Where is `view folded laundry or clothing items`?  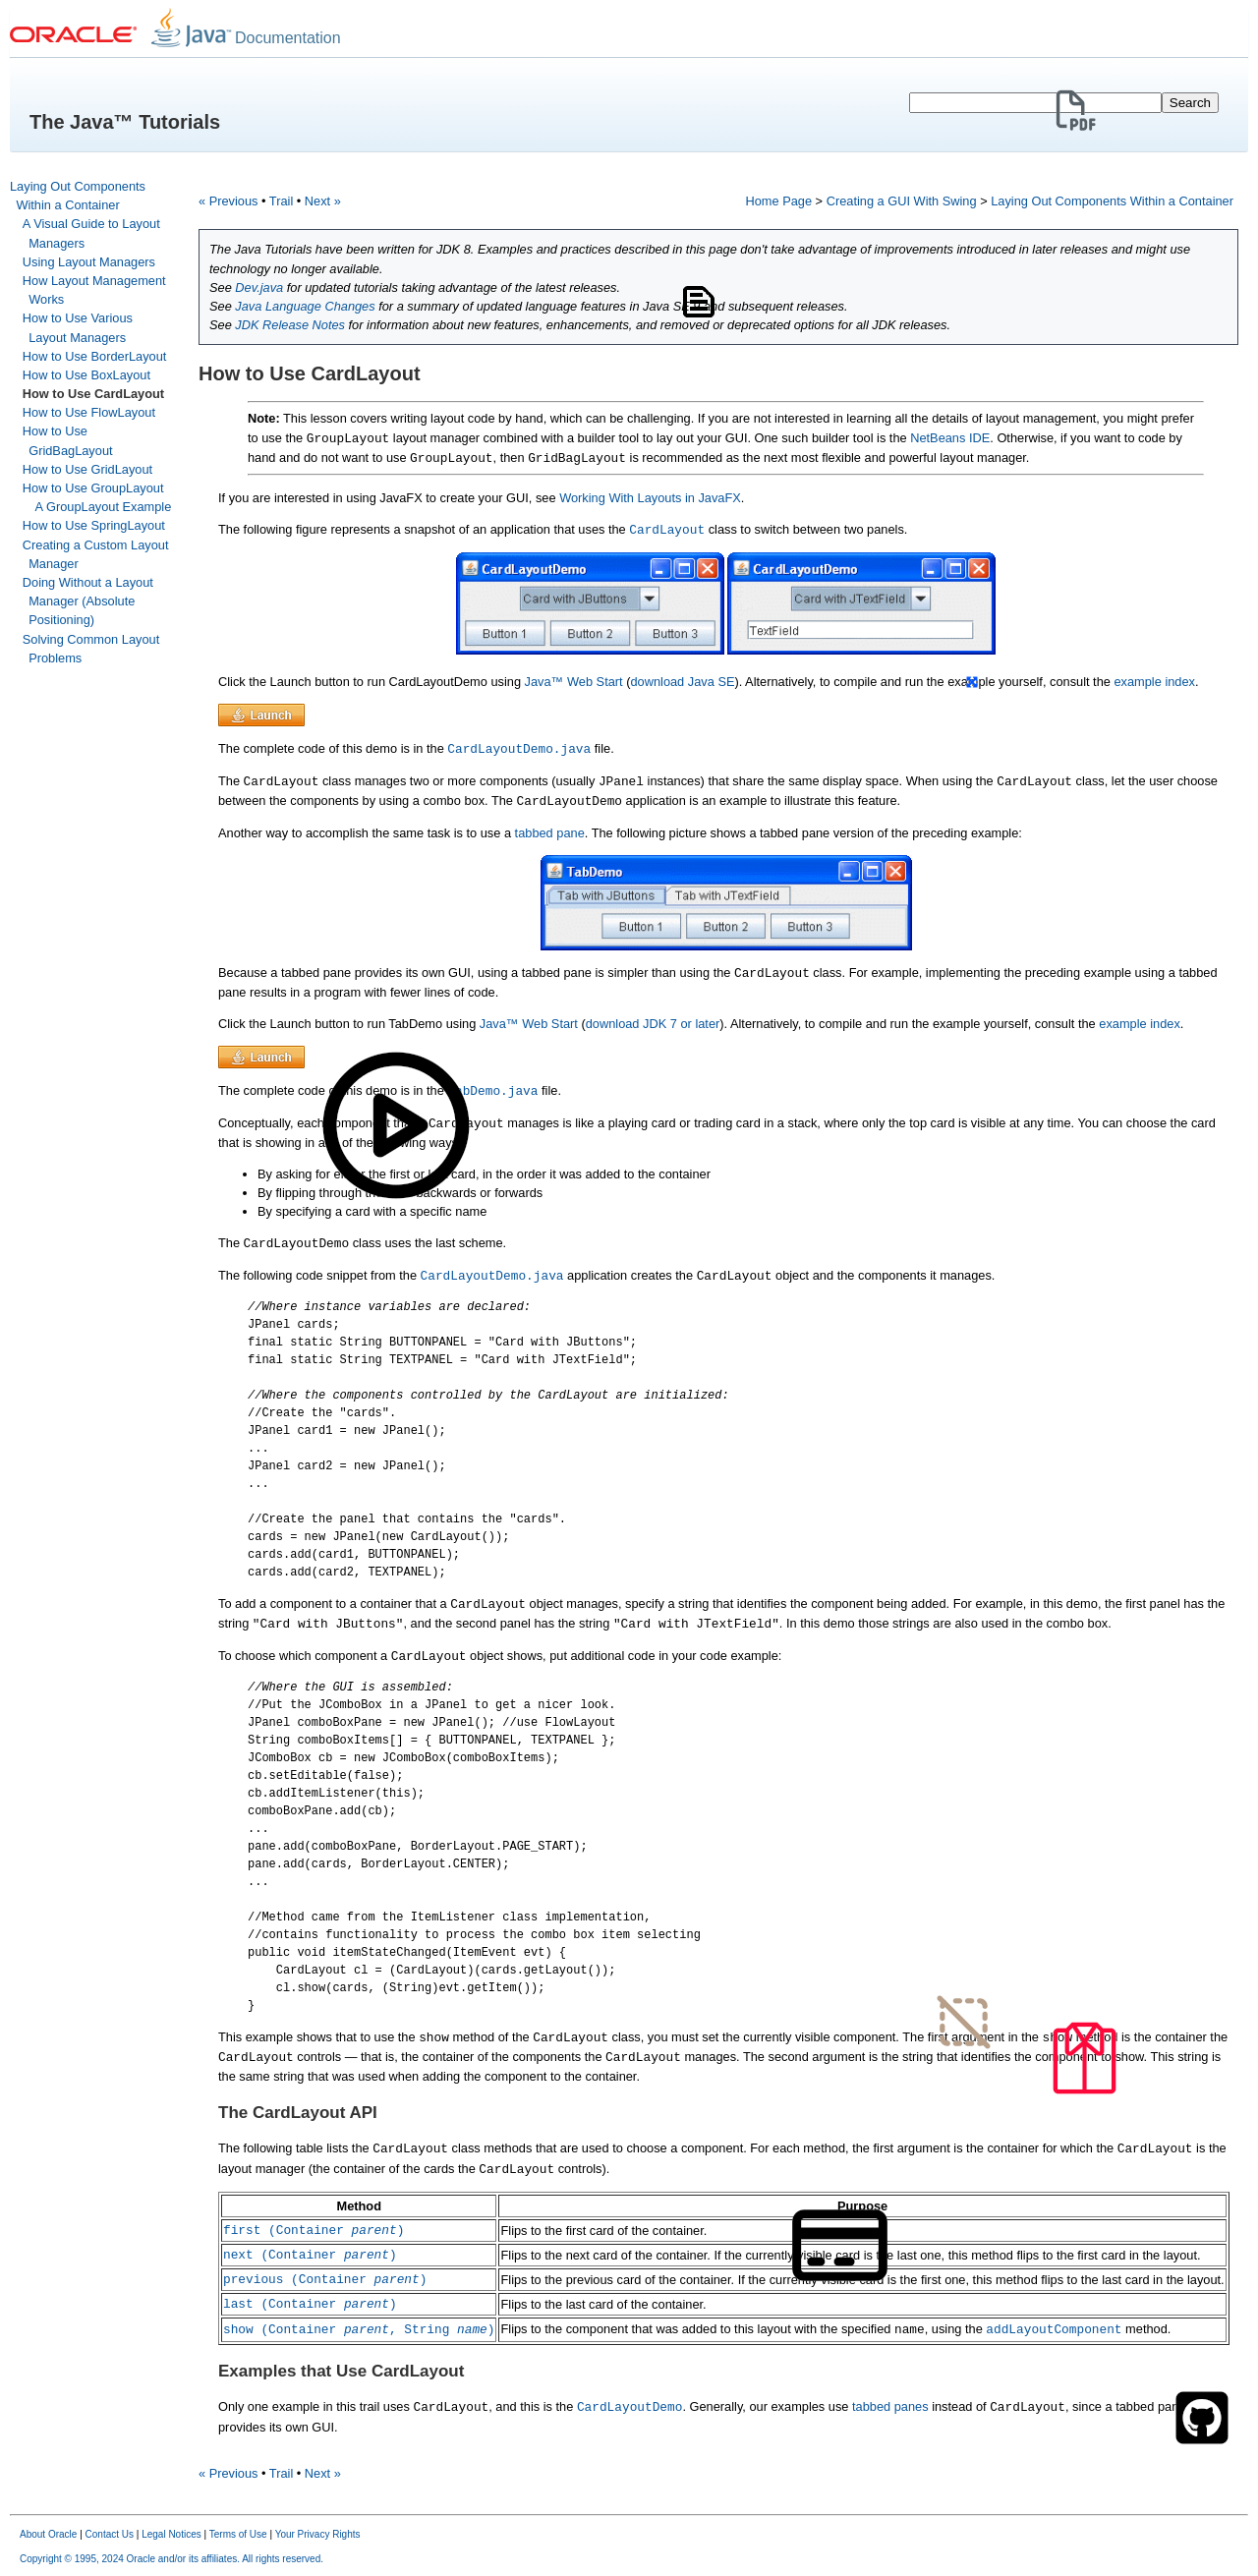 view folded laundry or clothing items is located at coordinates (1084, 2059).